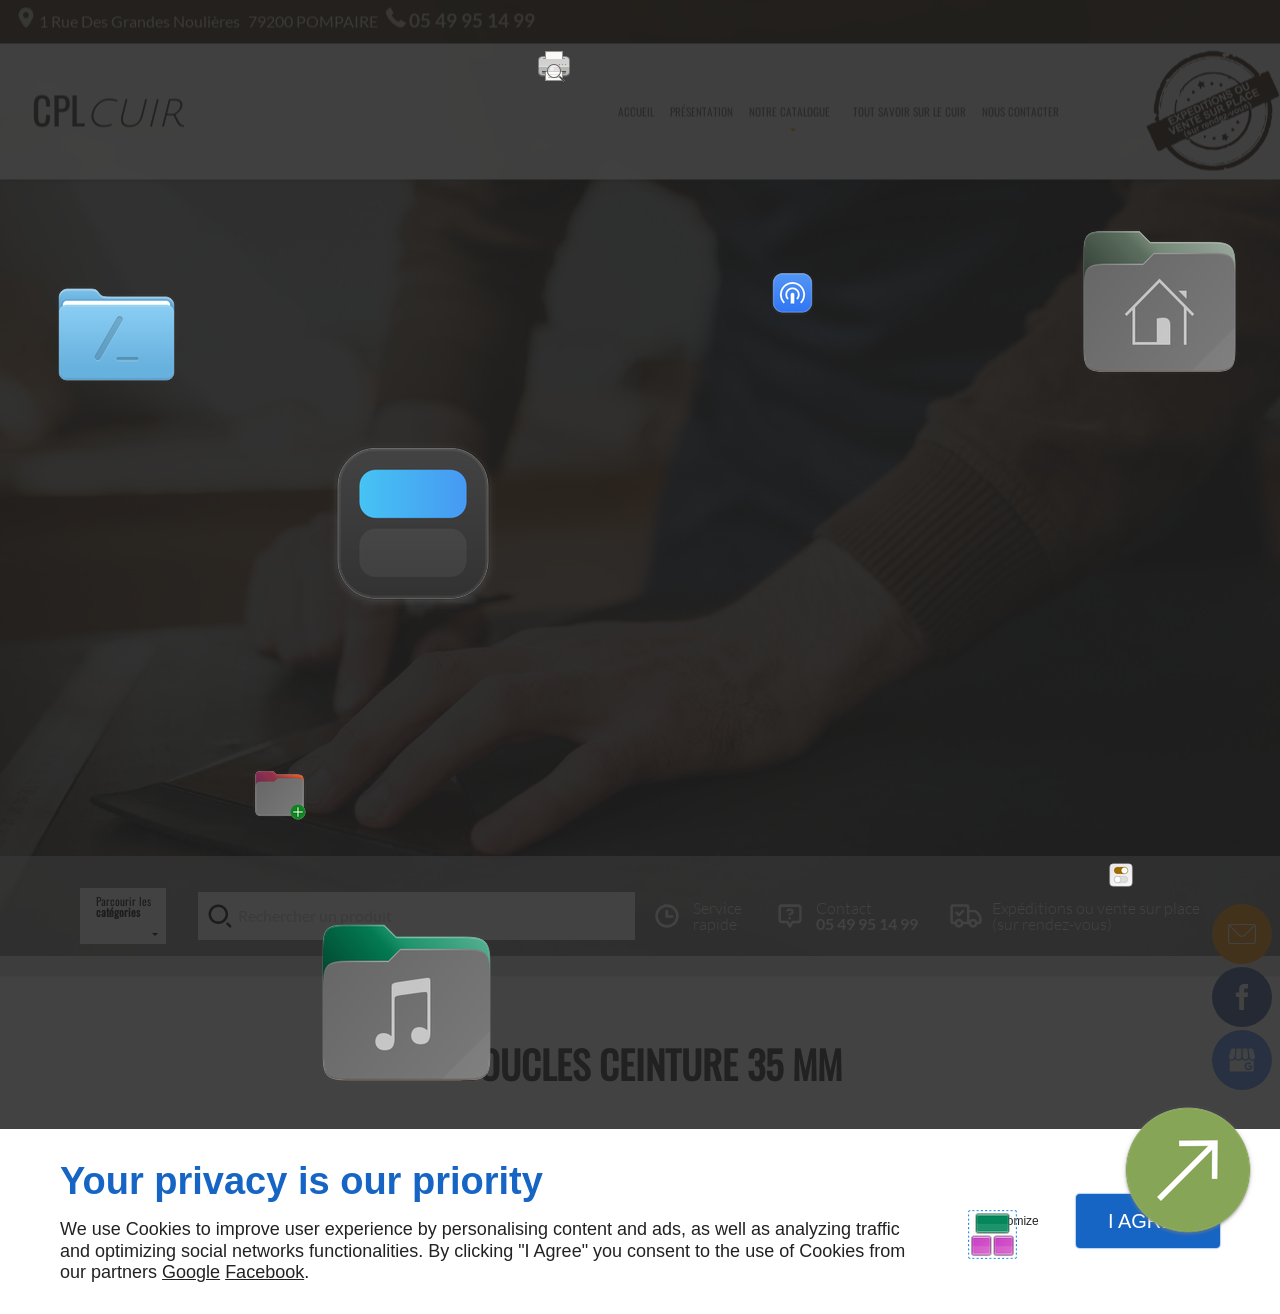 This screenshot has width=1280, height=1314. What do you see at coordinates (554, 66) in the screenshot?
I see `preview document before printing` at bounding box center [554, 66].